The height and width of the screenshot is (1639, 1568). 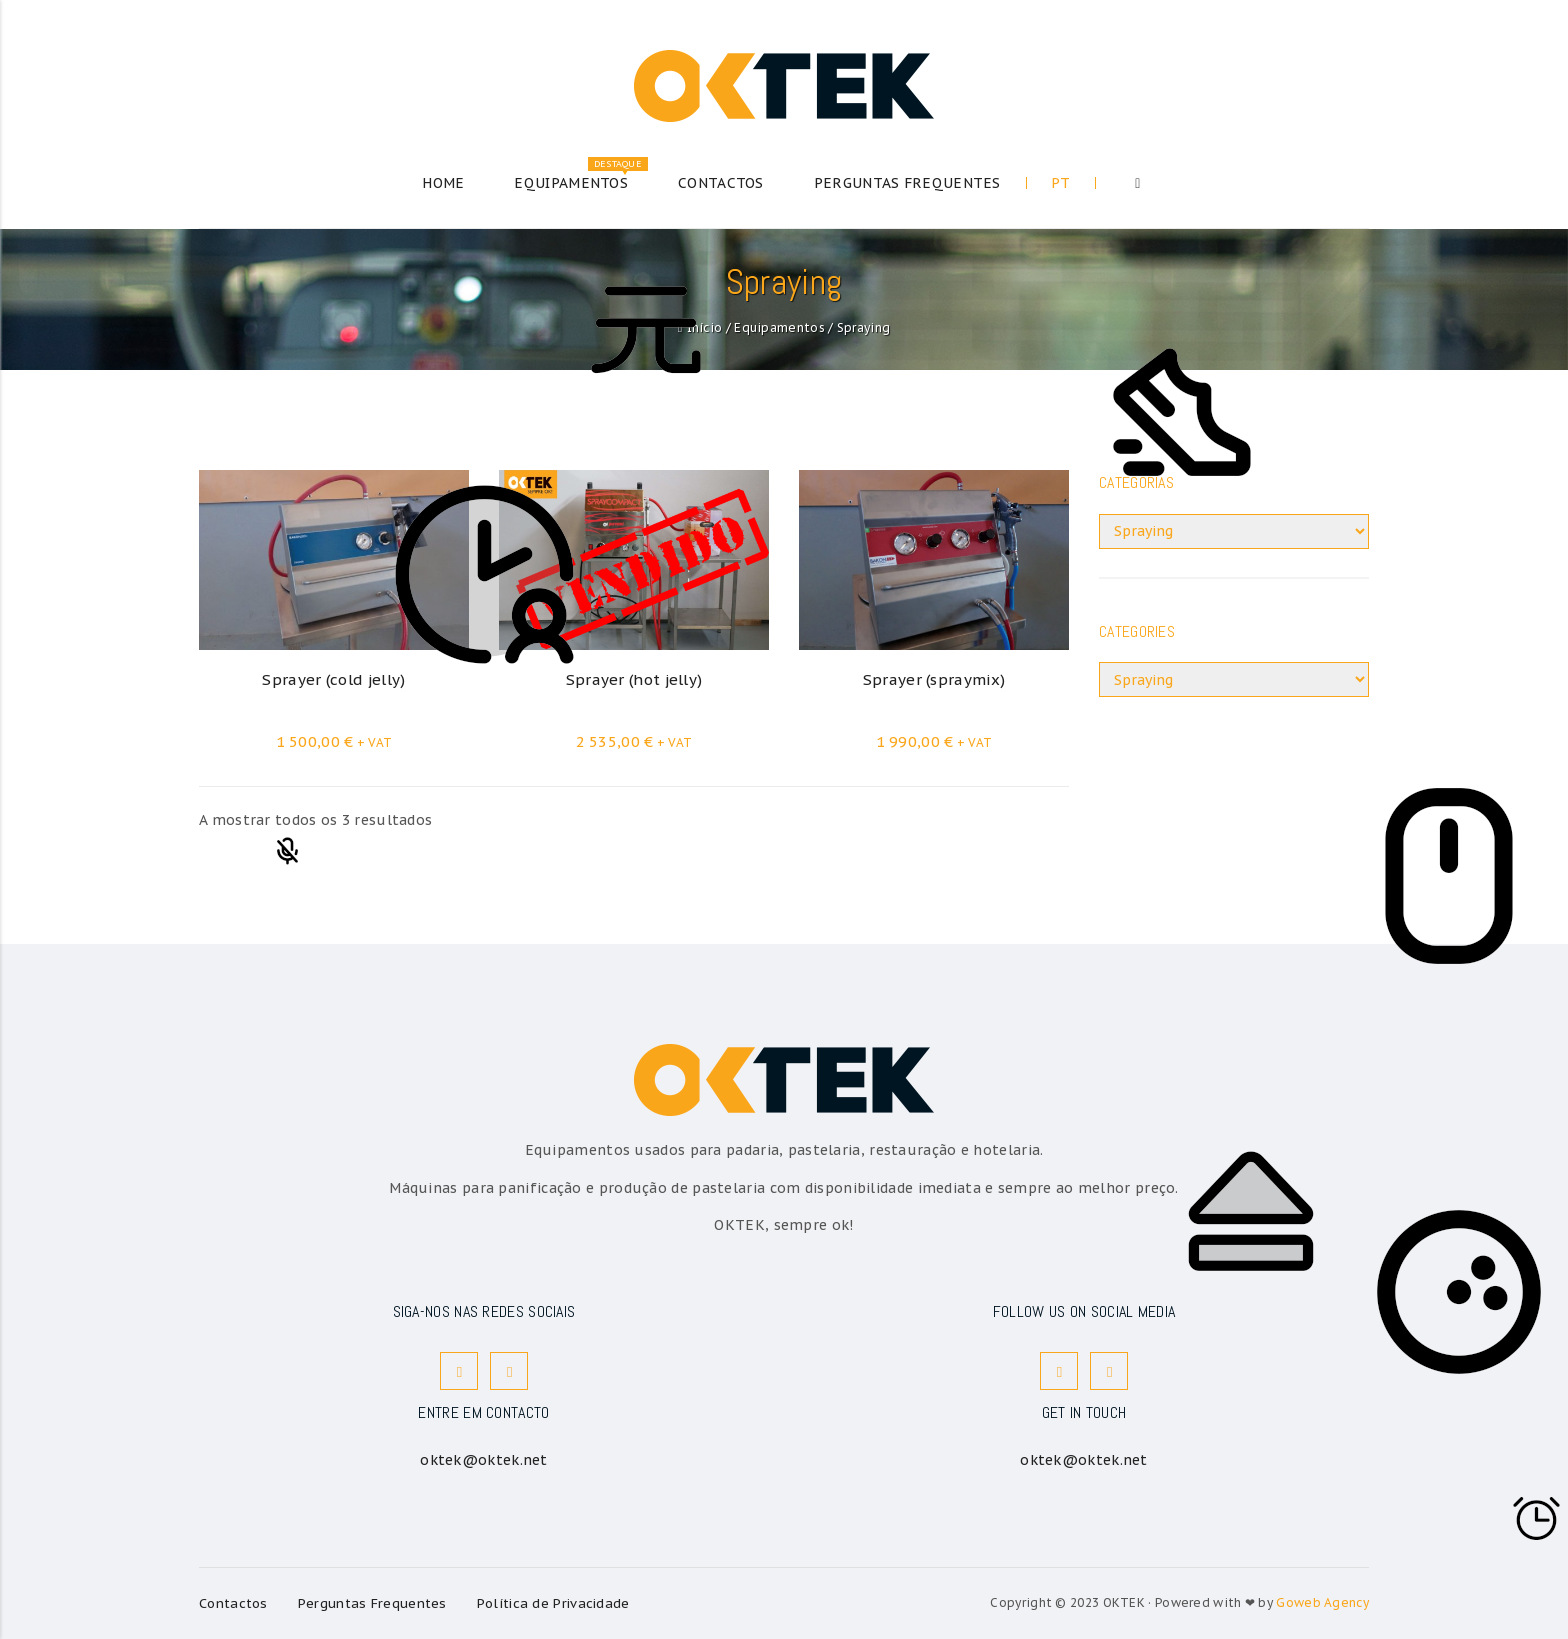 What do you see at coordinates (1449, 876) in the screenshot?
I see `mouse input device indicator` at bounding box center [1449, 876].